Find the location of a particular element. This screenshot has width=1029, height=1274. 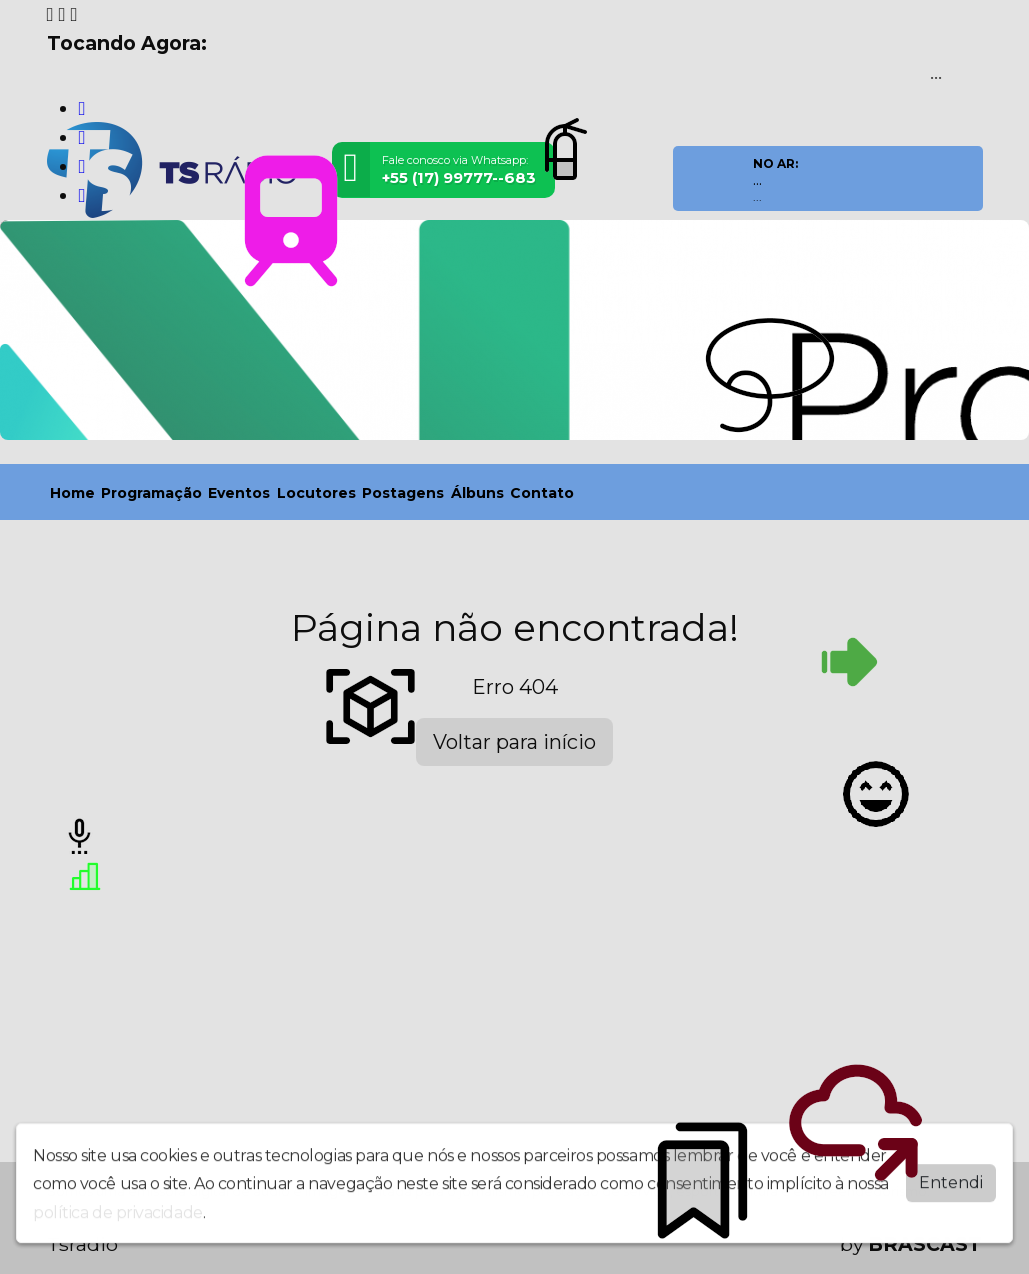

scan or capture a 3D object is located at coordinates (370, 706).